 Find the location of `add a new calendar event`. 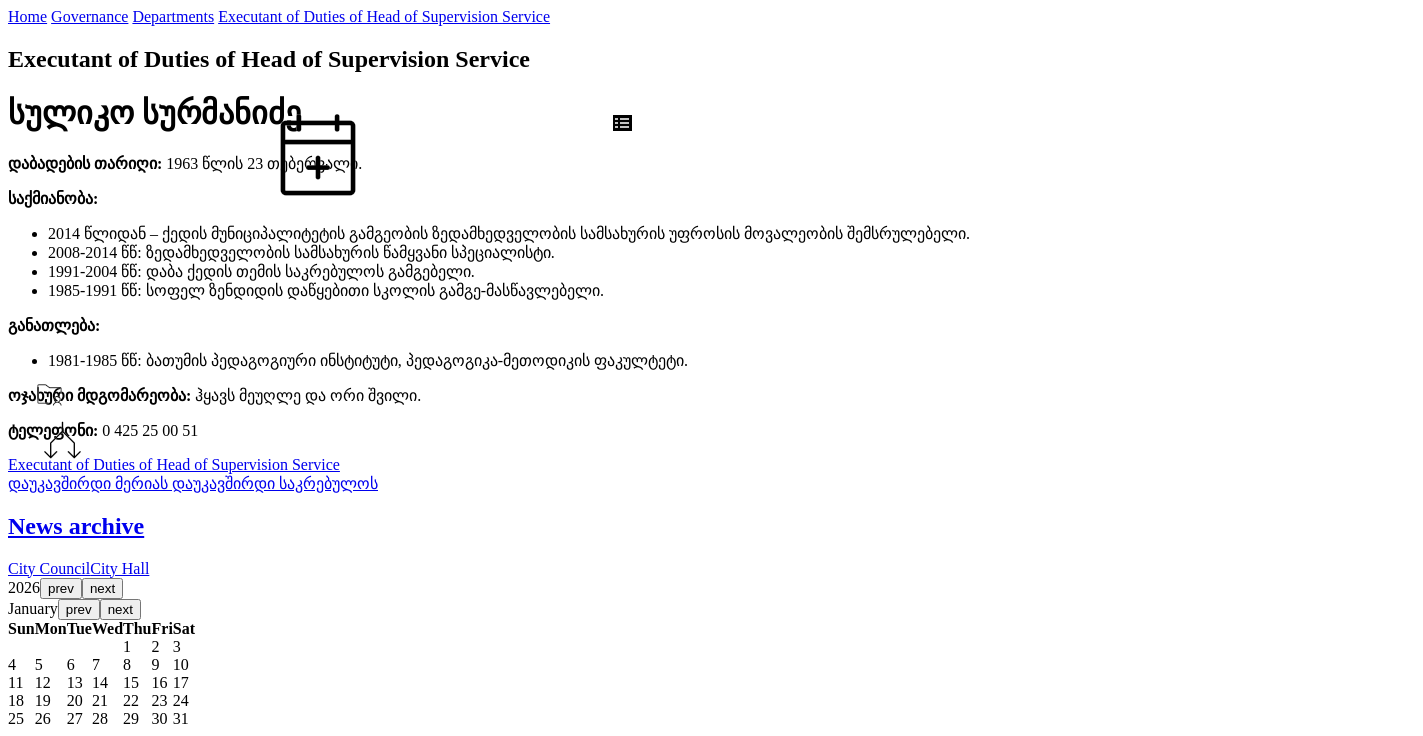

add a new calendar event is located at coordinates (318, 158).